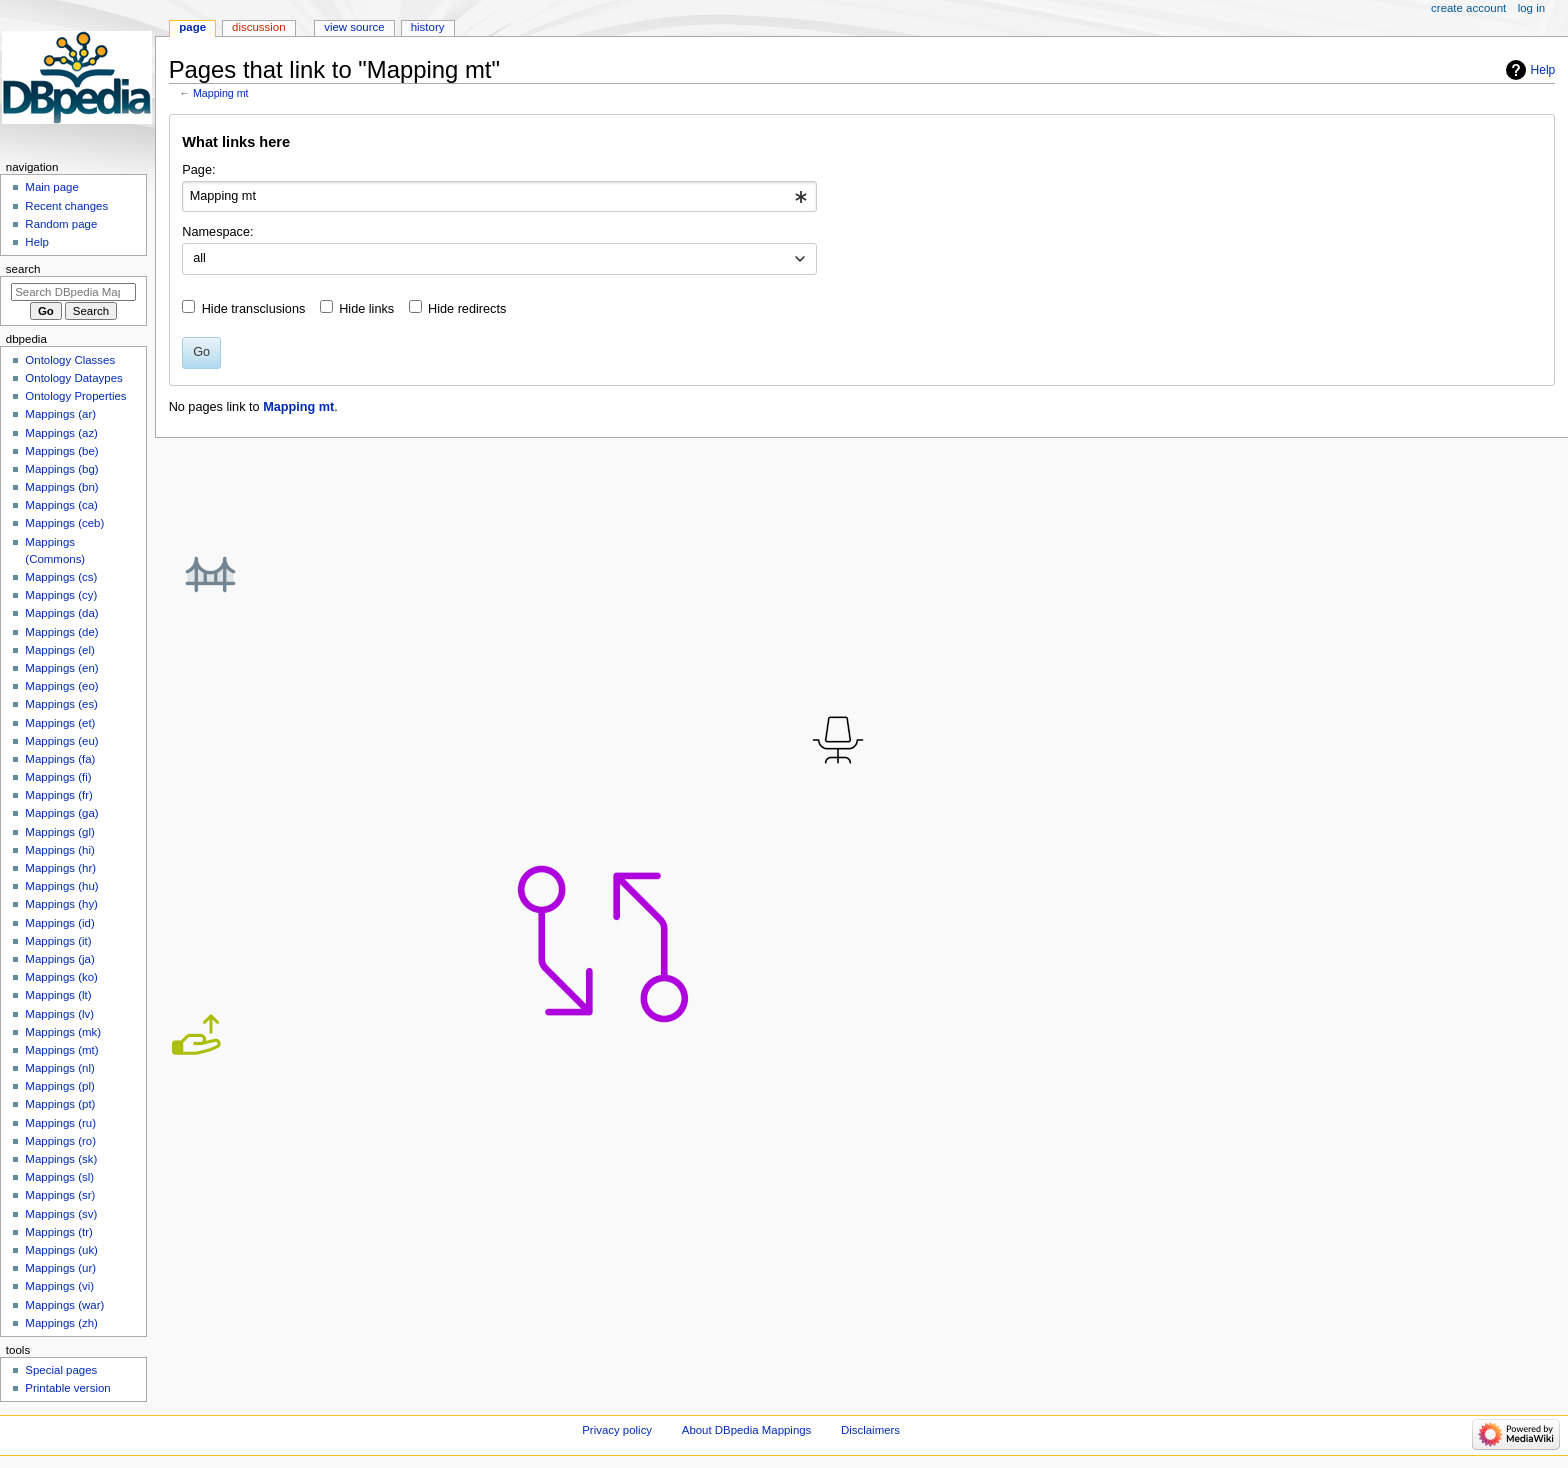 This screenshot has width=1568, height=1468. What do you see at coordinates (603, 944) in the screenshot?
I see `view file differences in version control` at bounding box center [603, 944].